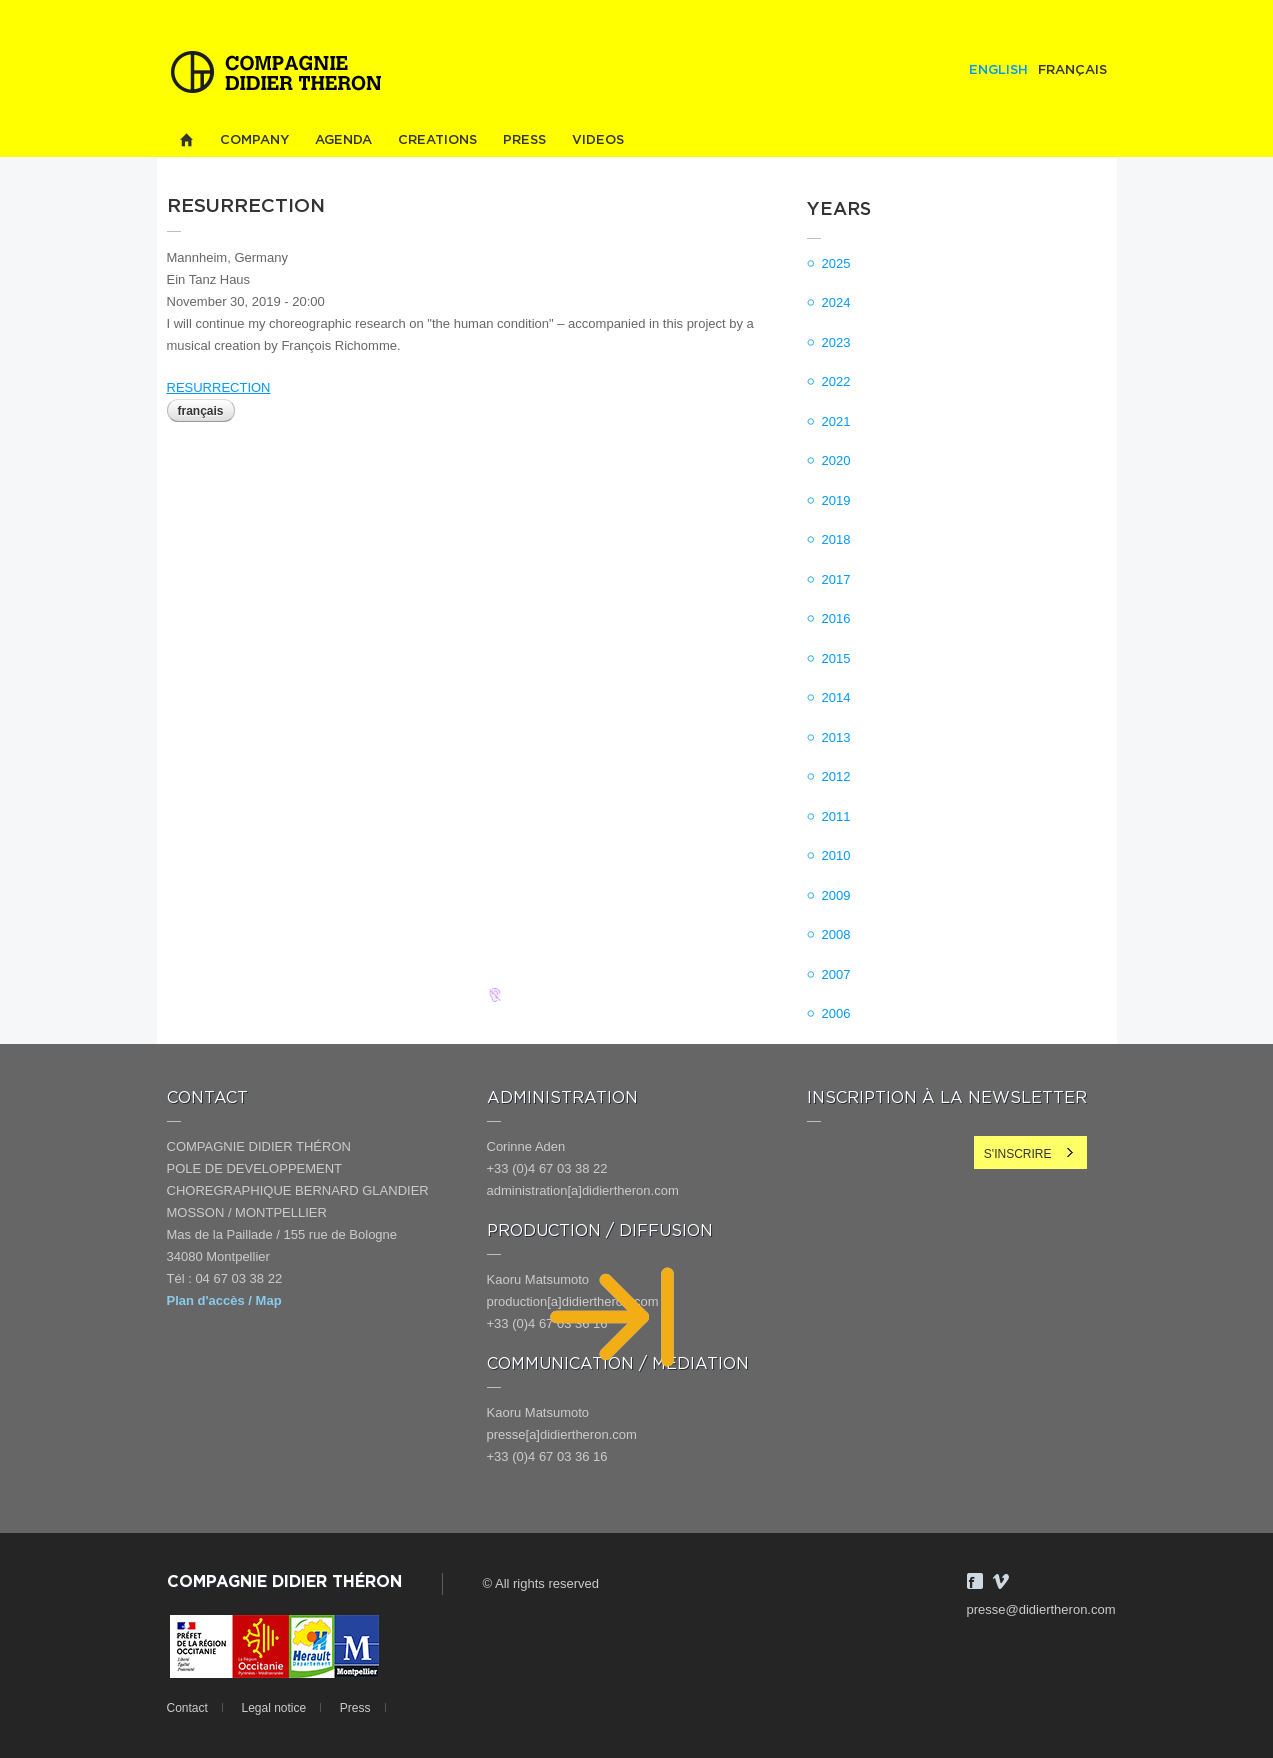  What do you see at coordinates (612, 1317) in the screenshot?
I see `move item to the end of a list` at bounding box center [612, 1317].